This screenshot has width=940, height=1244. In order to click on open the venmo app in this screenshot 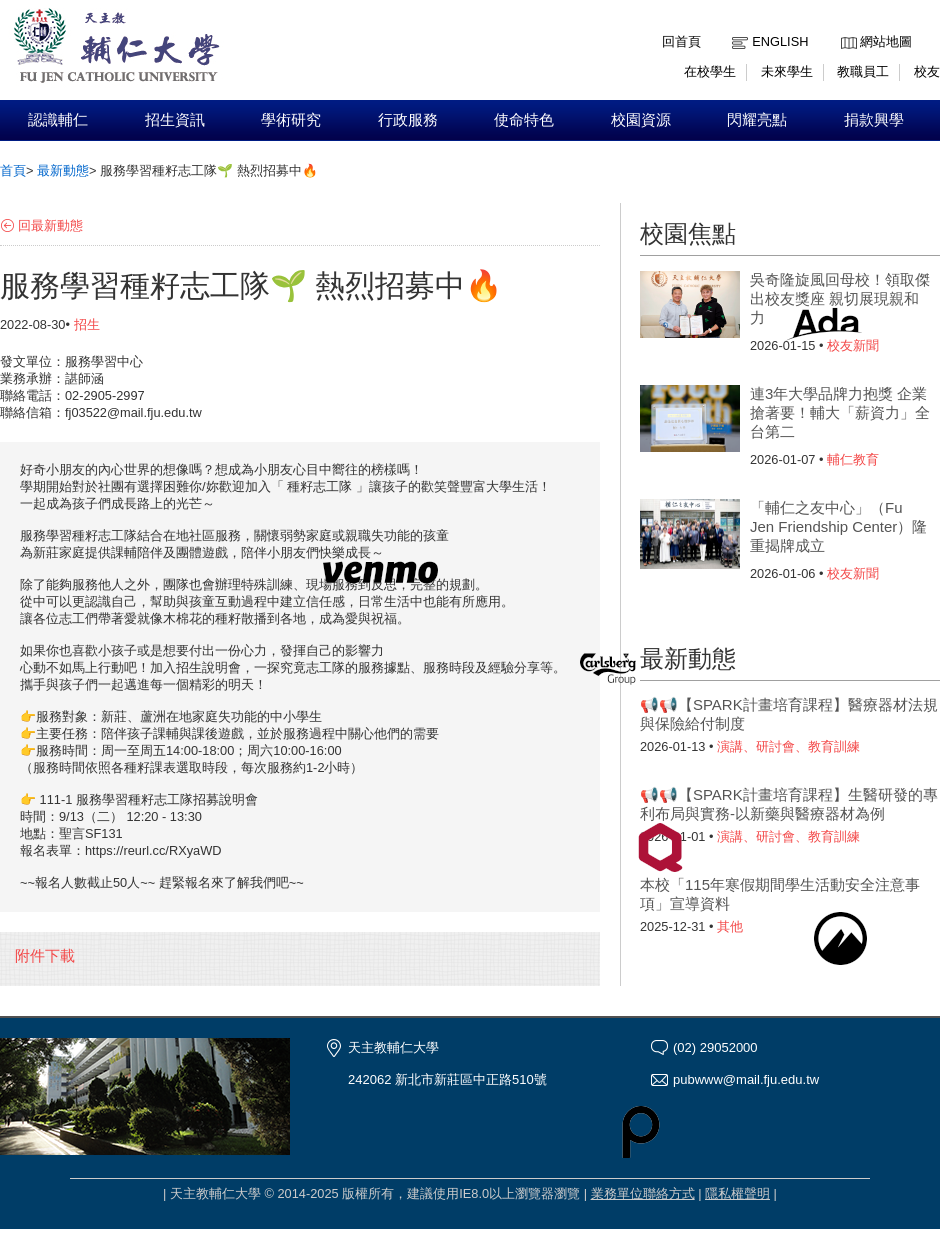, I will do `click(380, 572)`.